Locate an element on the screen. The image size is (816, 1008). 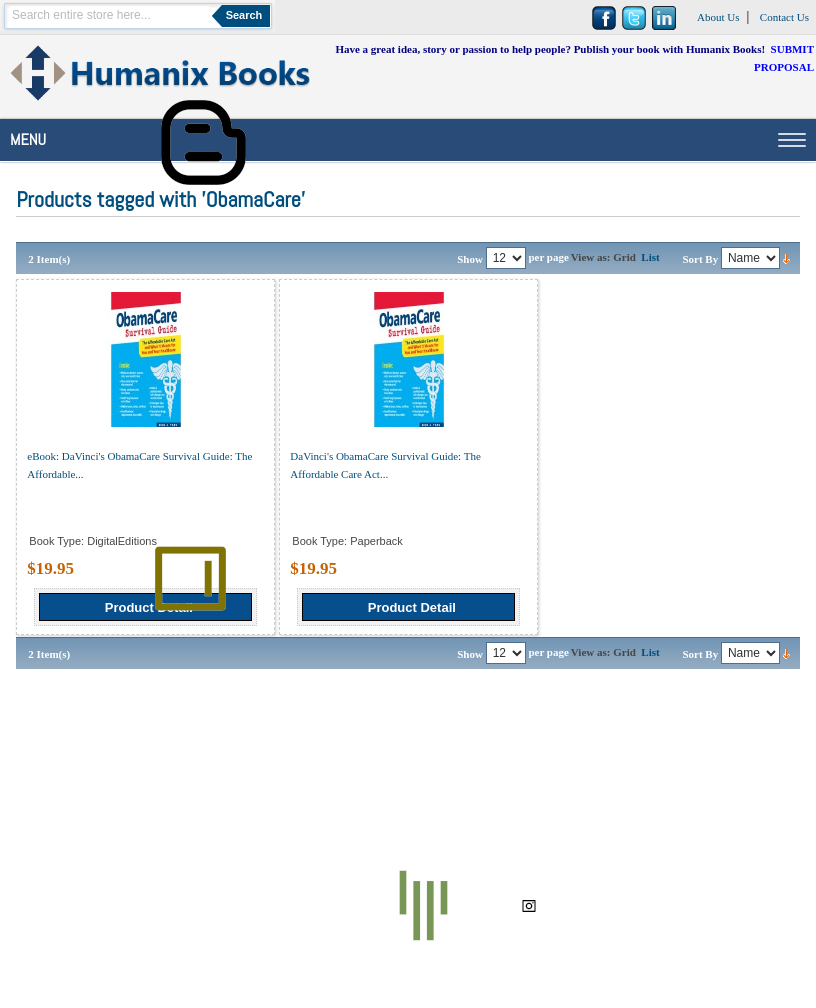
switch to right sidebar layout is located at coordinates (190, 578).